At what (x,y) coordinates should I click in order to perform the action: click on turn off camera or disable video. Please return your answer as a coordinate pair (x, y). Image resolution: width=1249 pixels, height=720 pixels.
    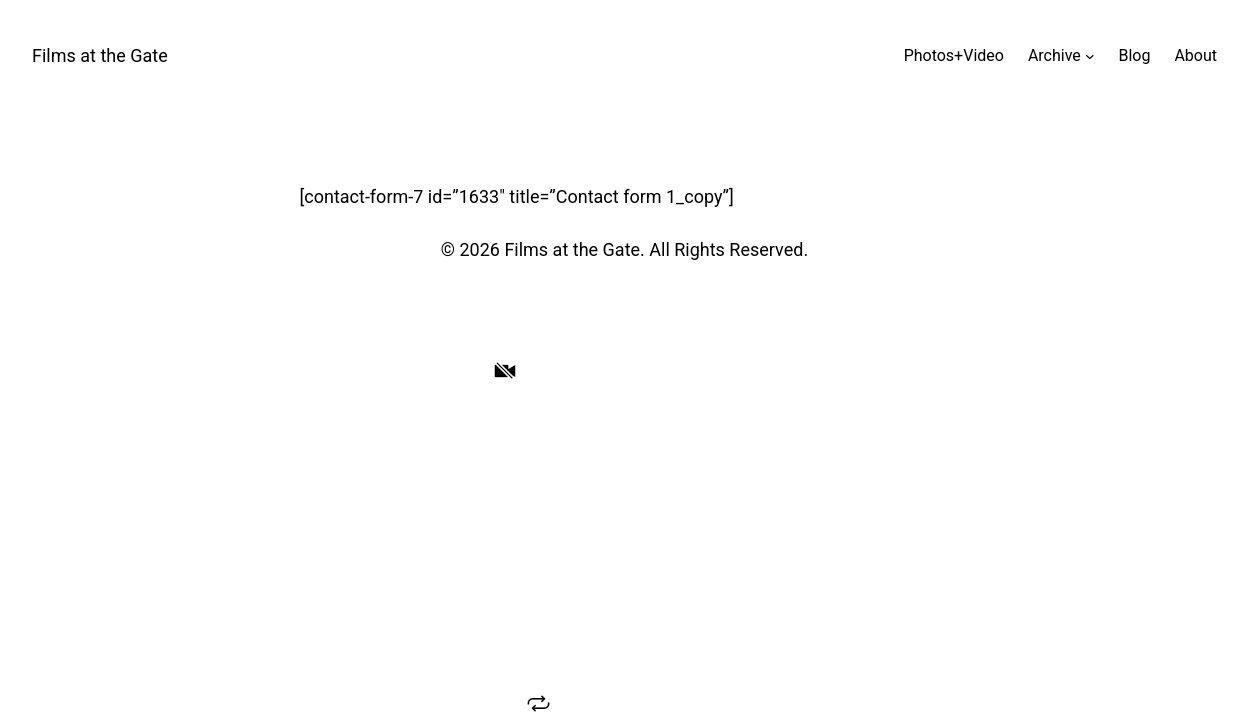
    Looking at the image, I should click on (505, 371).